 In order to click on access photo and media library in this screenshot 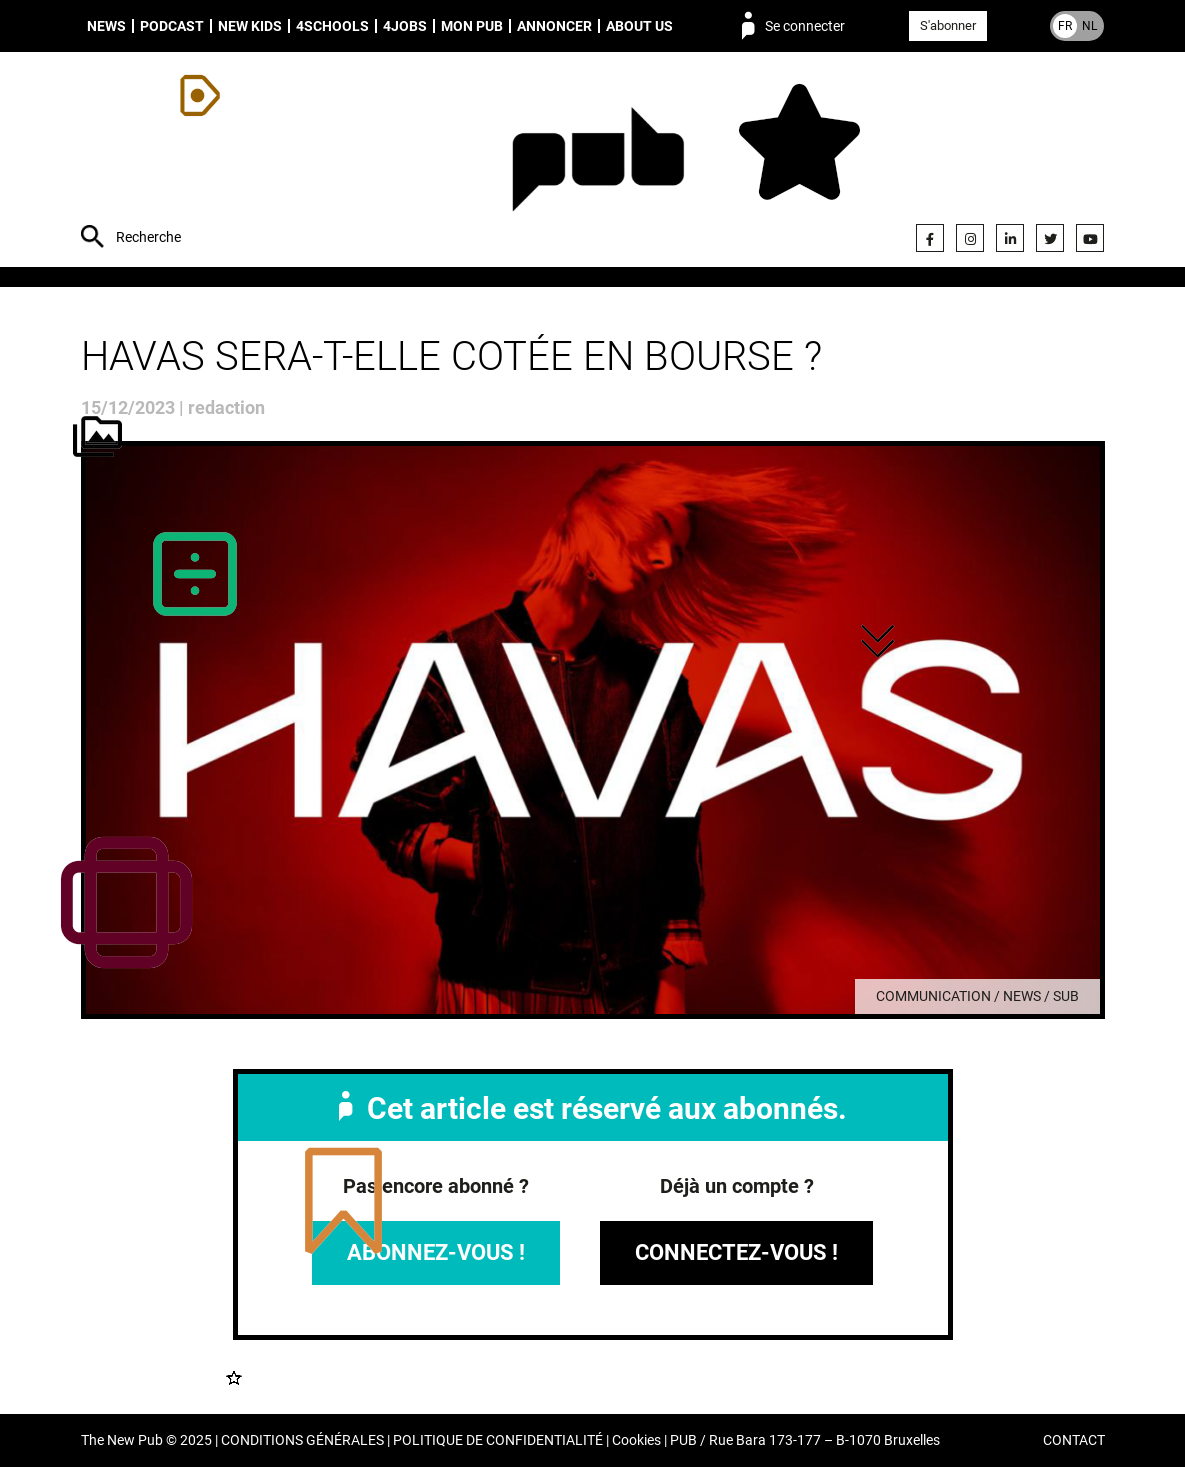, I will do `click(97, 436)`.